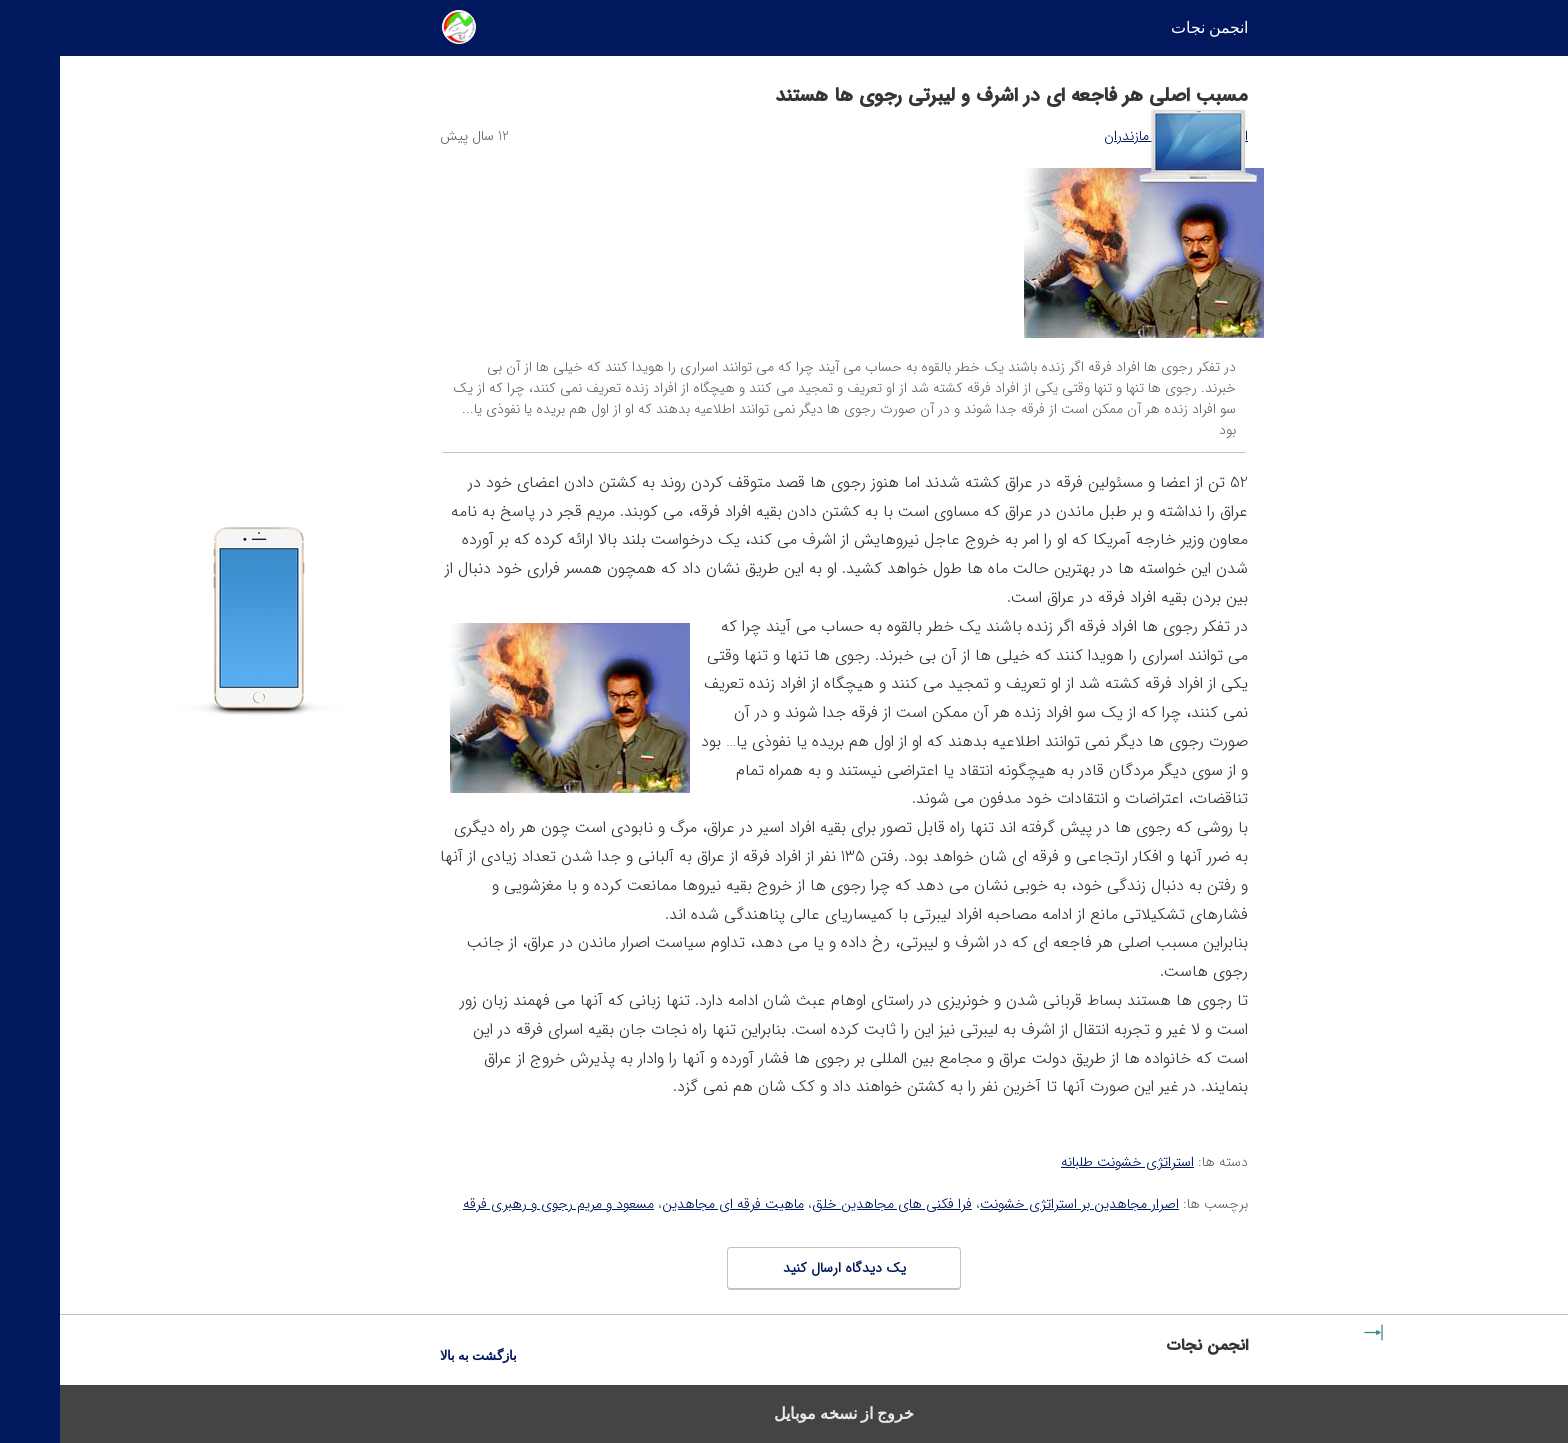 Image resolution: width=1568 pixels, height=1443 pixels. Describe the element at coordinates (1373, 1332) in the screenshot. I see `go to the last item or page` at that location.